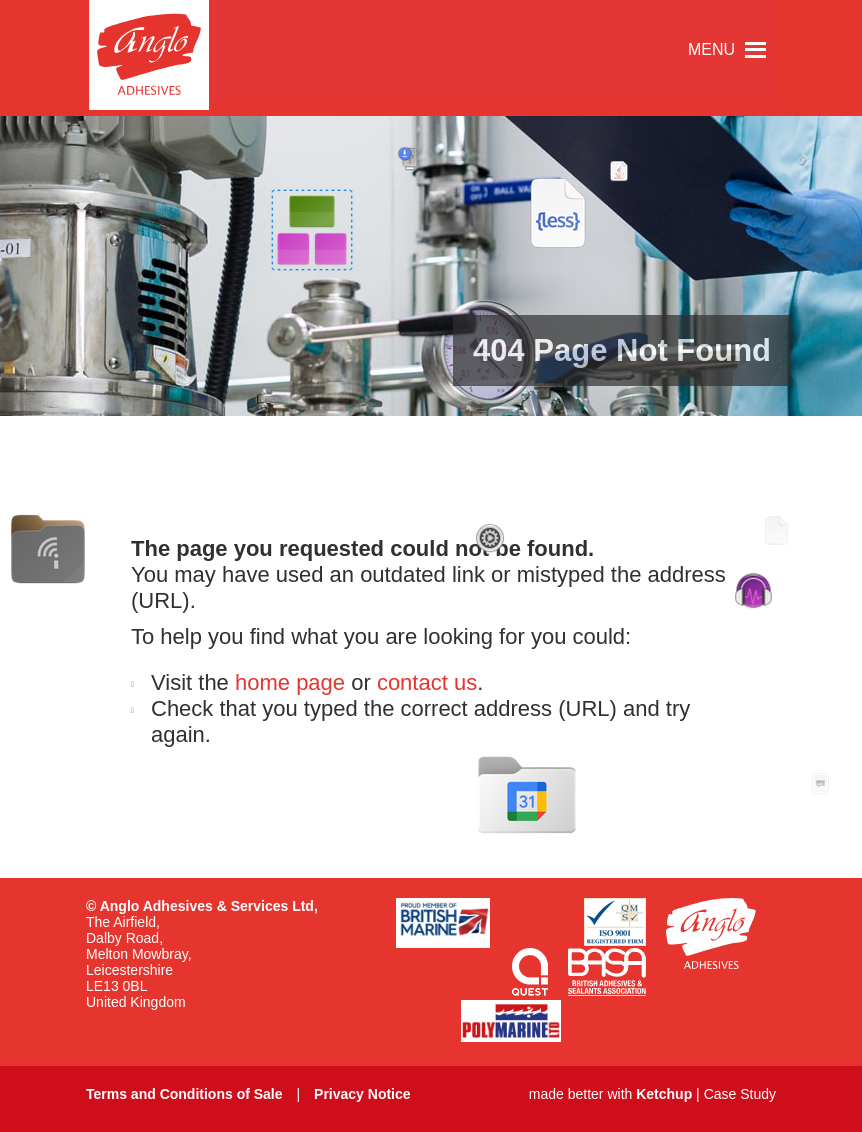 This screenshot has height=1132, width=862. Describe the element at coordinates (490, 538) in the screenshot. I see `open settings or configuration options` at that location.